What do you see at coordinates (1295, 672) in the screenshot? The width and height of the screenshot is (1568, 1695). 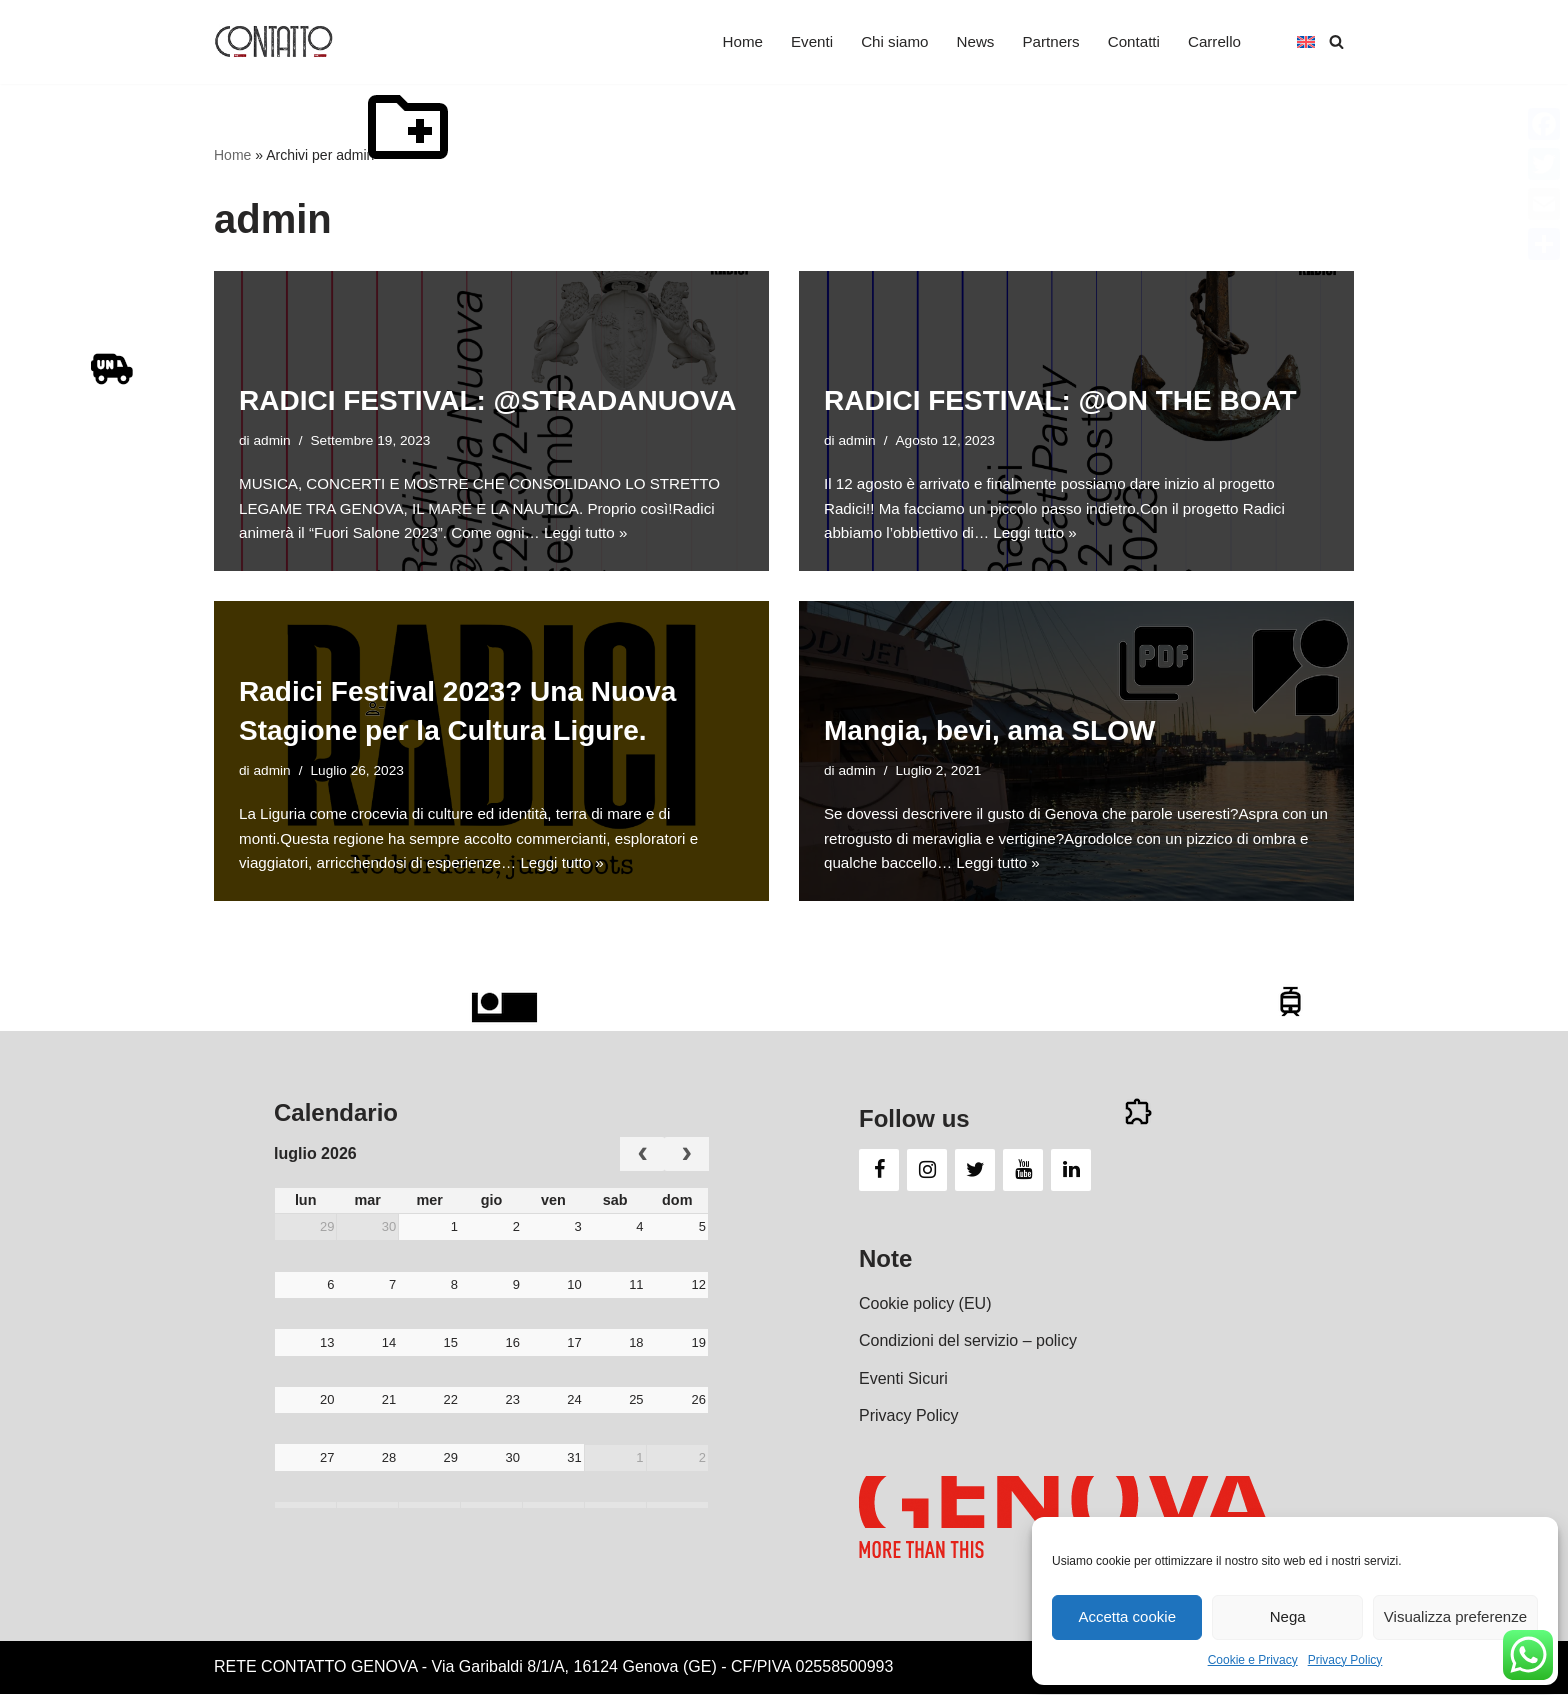 I see `access street view mode on maps` at bounding box center [1295, 672].